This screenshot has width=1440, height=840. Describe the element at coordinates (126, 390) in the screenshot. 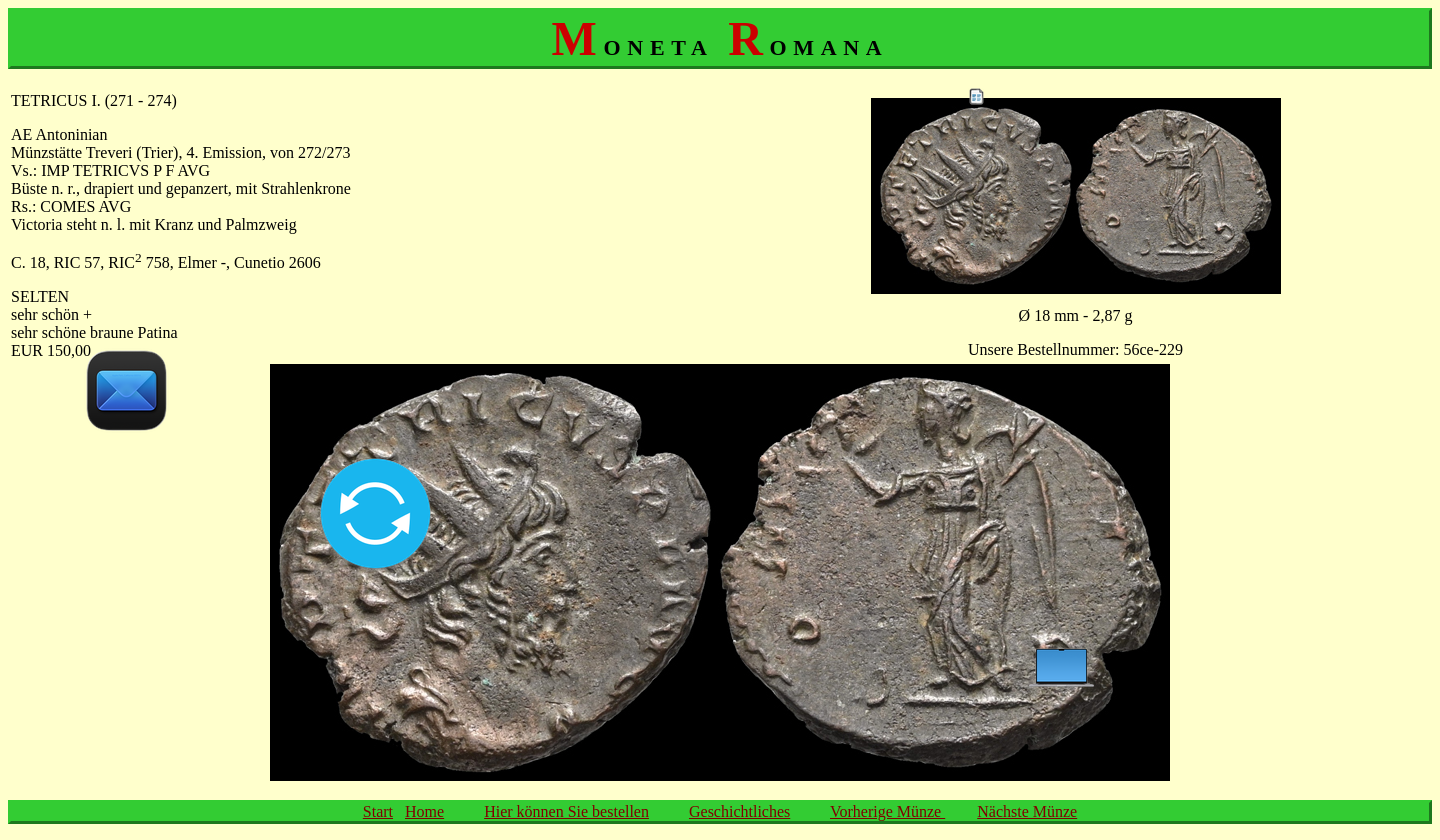

I see `open the mail app` at that location.